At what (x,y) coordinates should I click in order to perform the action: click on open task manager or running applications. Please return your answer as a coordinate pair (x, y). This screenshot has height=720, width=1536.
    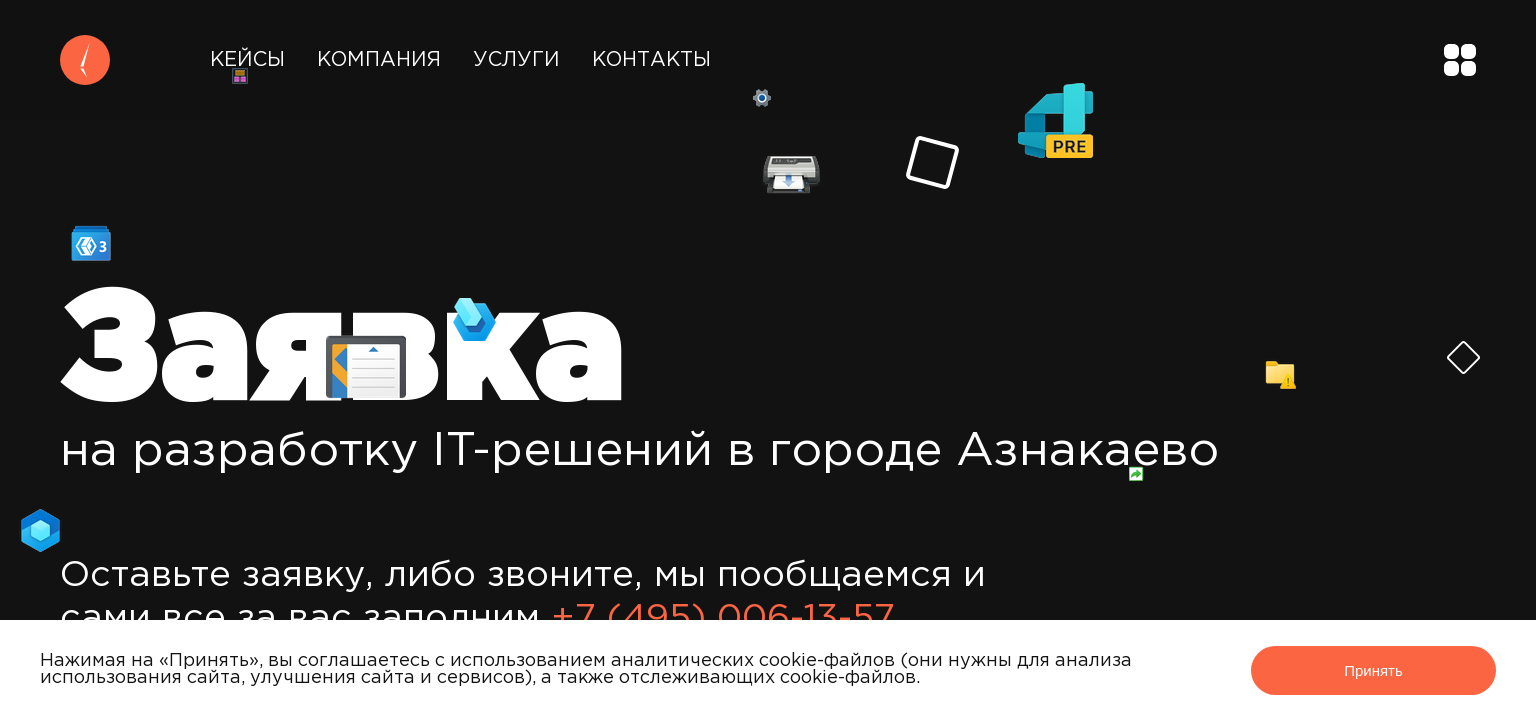
    Looking at the image, I should click on (366, 368).